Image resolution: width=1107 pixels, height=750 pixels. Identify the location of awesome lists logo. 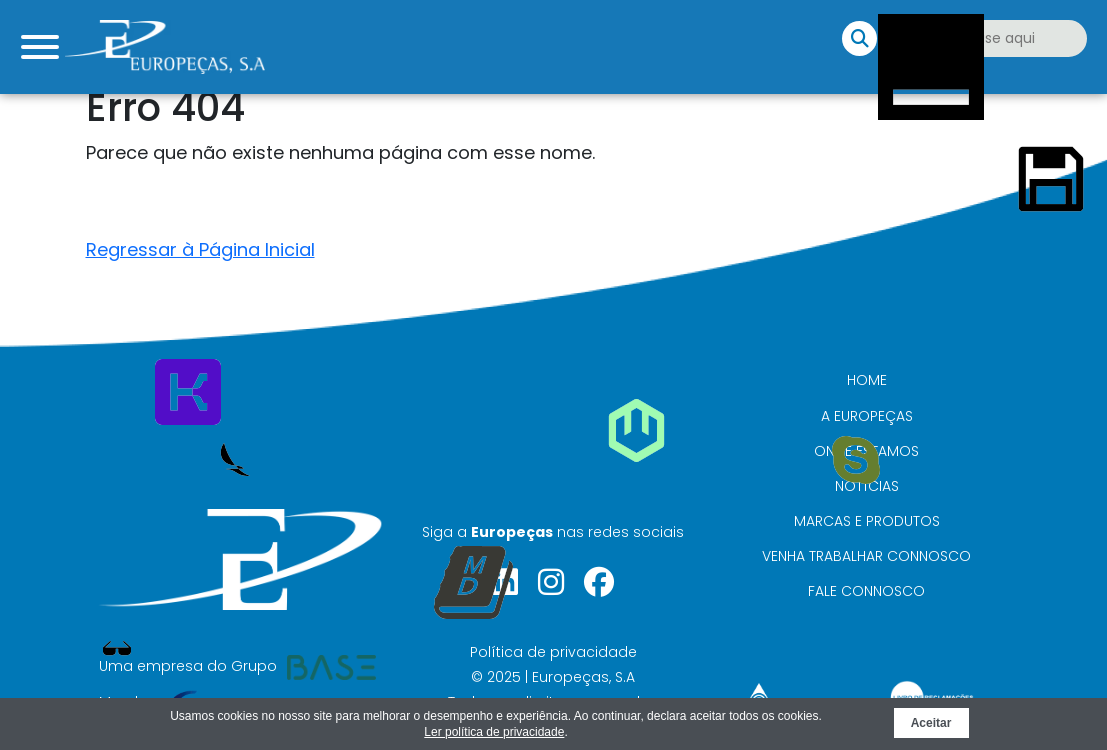
(117, 648).